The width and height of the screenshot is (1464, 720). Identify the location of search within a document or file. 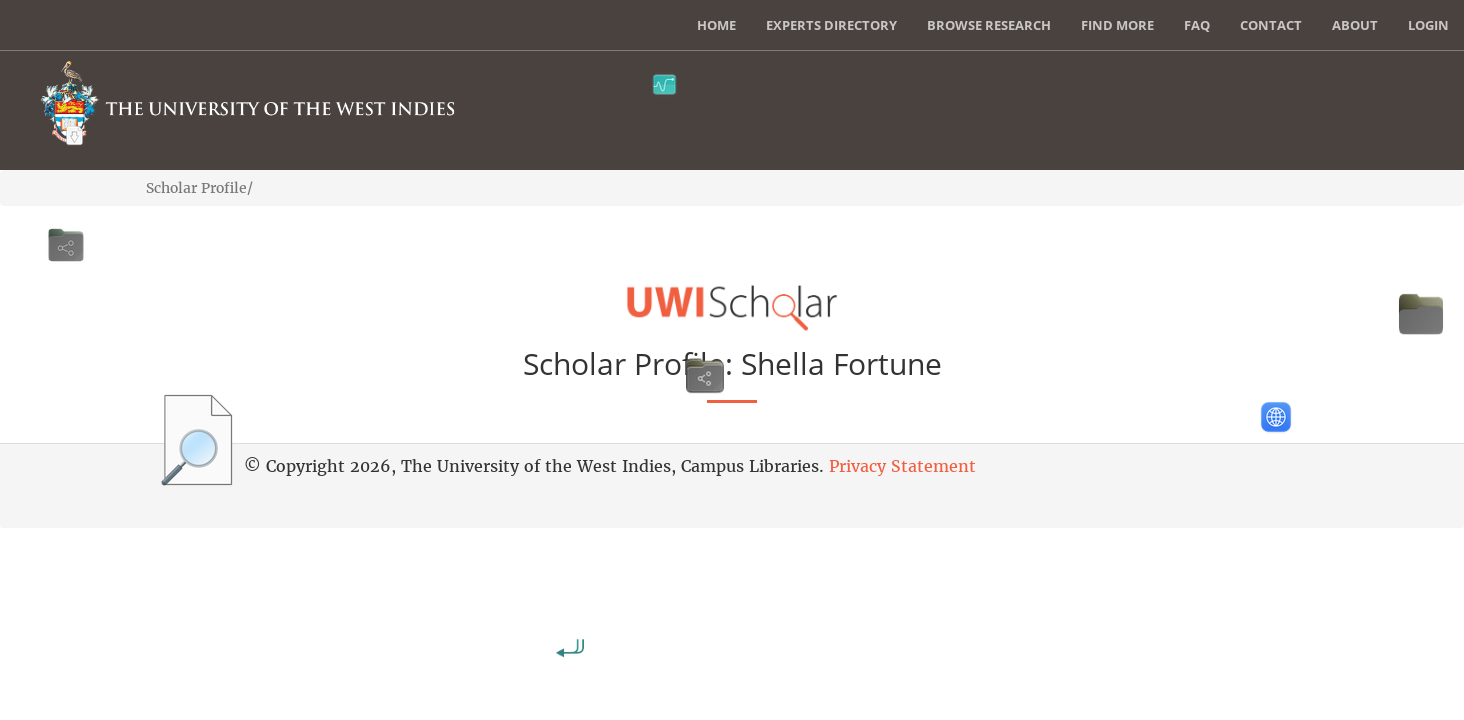
(198, 440).